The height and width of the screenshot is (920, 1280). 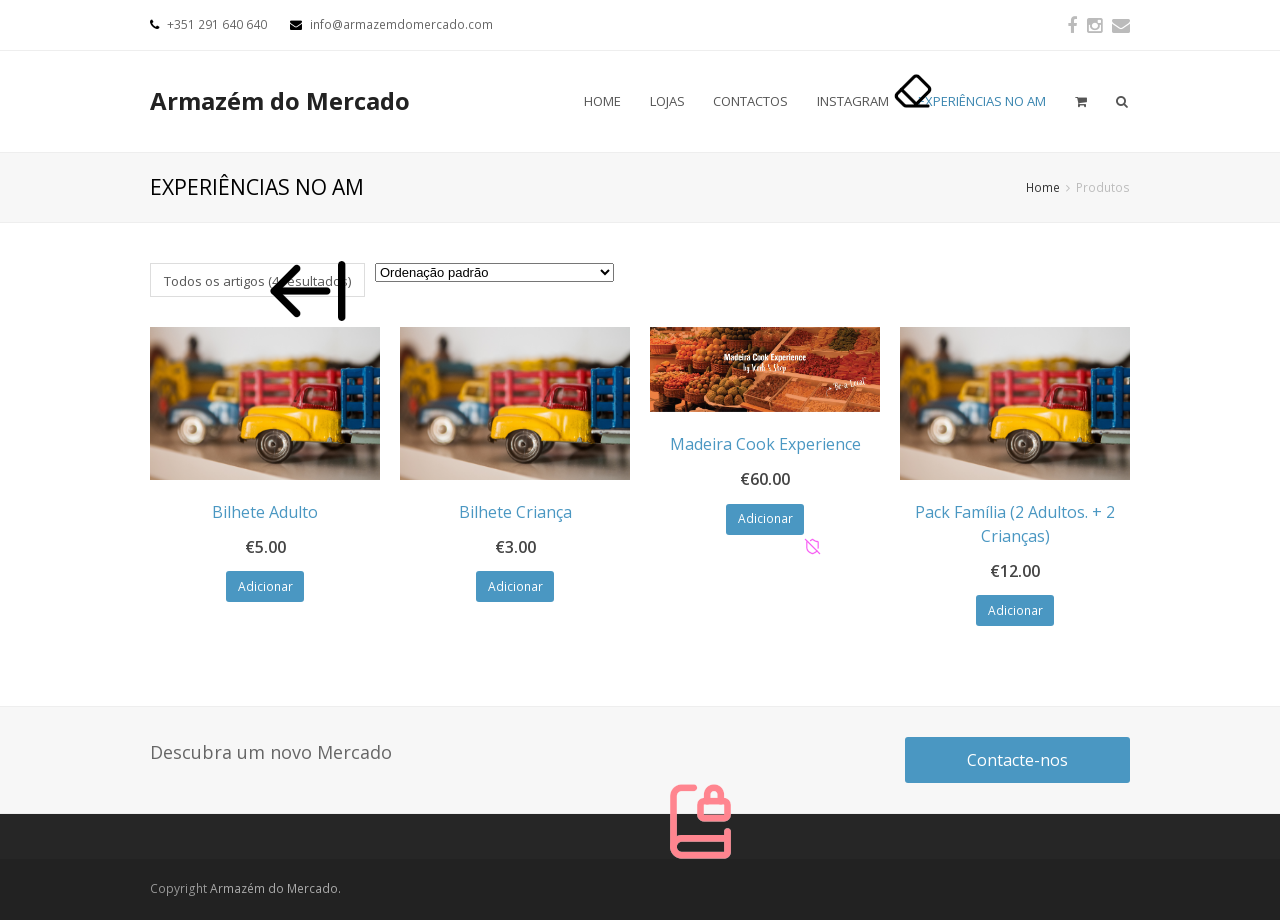 What do you see at coordinates (700, 821) in the screenshot?
I see `access a protected or locked document` at bounding box center [700, 821].